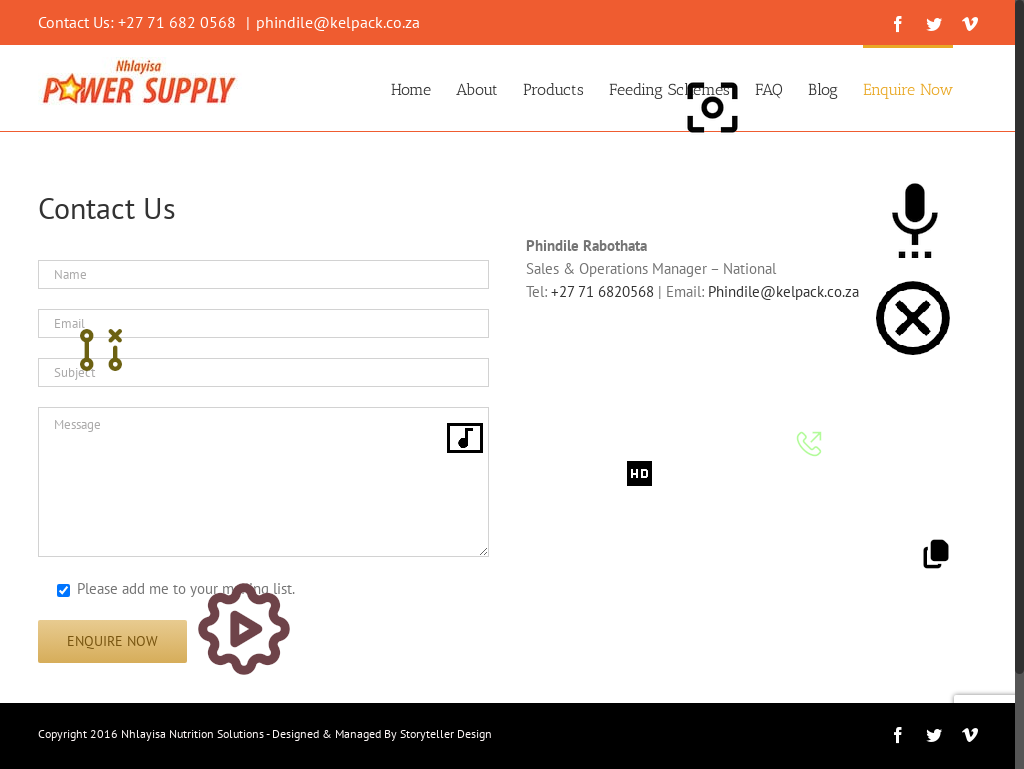  What do you see at coordinates (244, 629) in the screenshot?
I see `configure automation settings` at bounding box center [244, 629].